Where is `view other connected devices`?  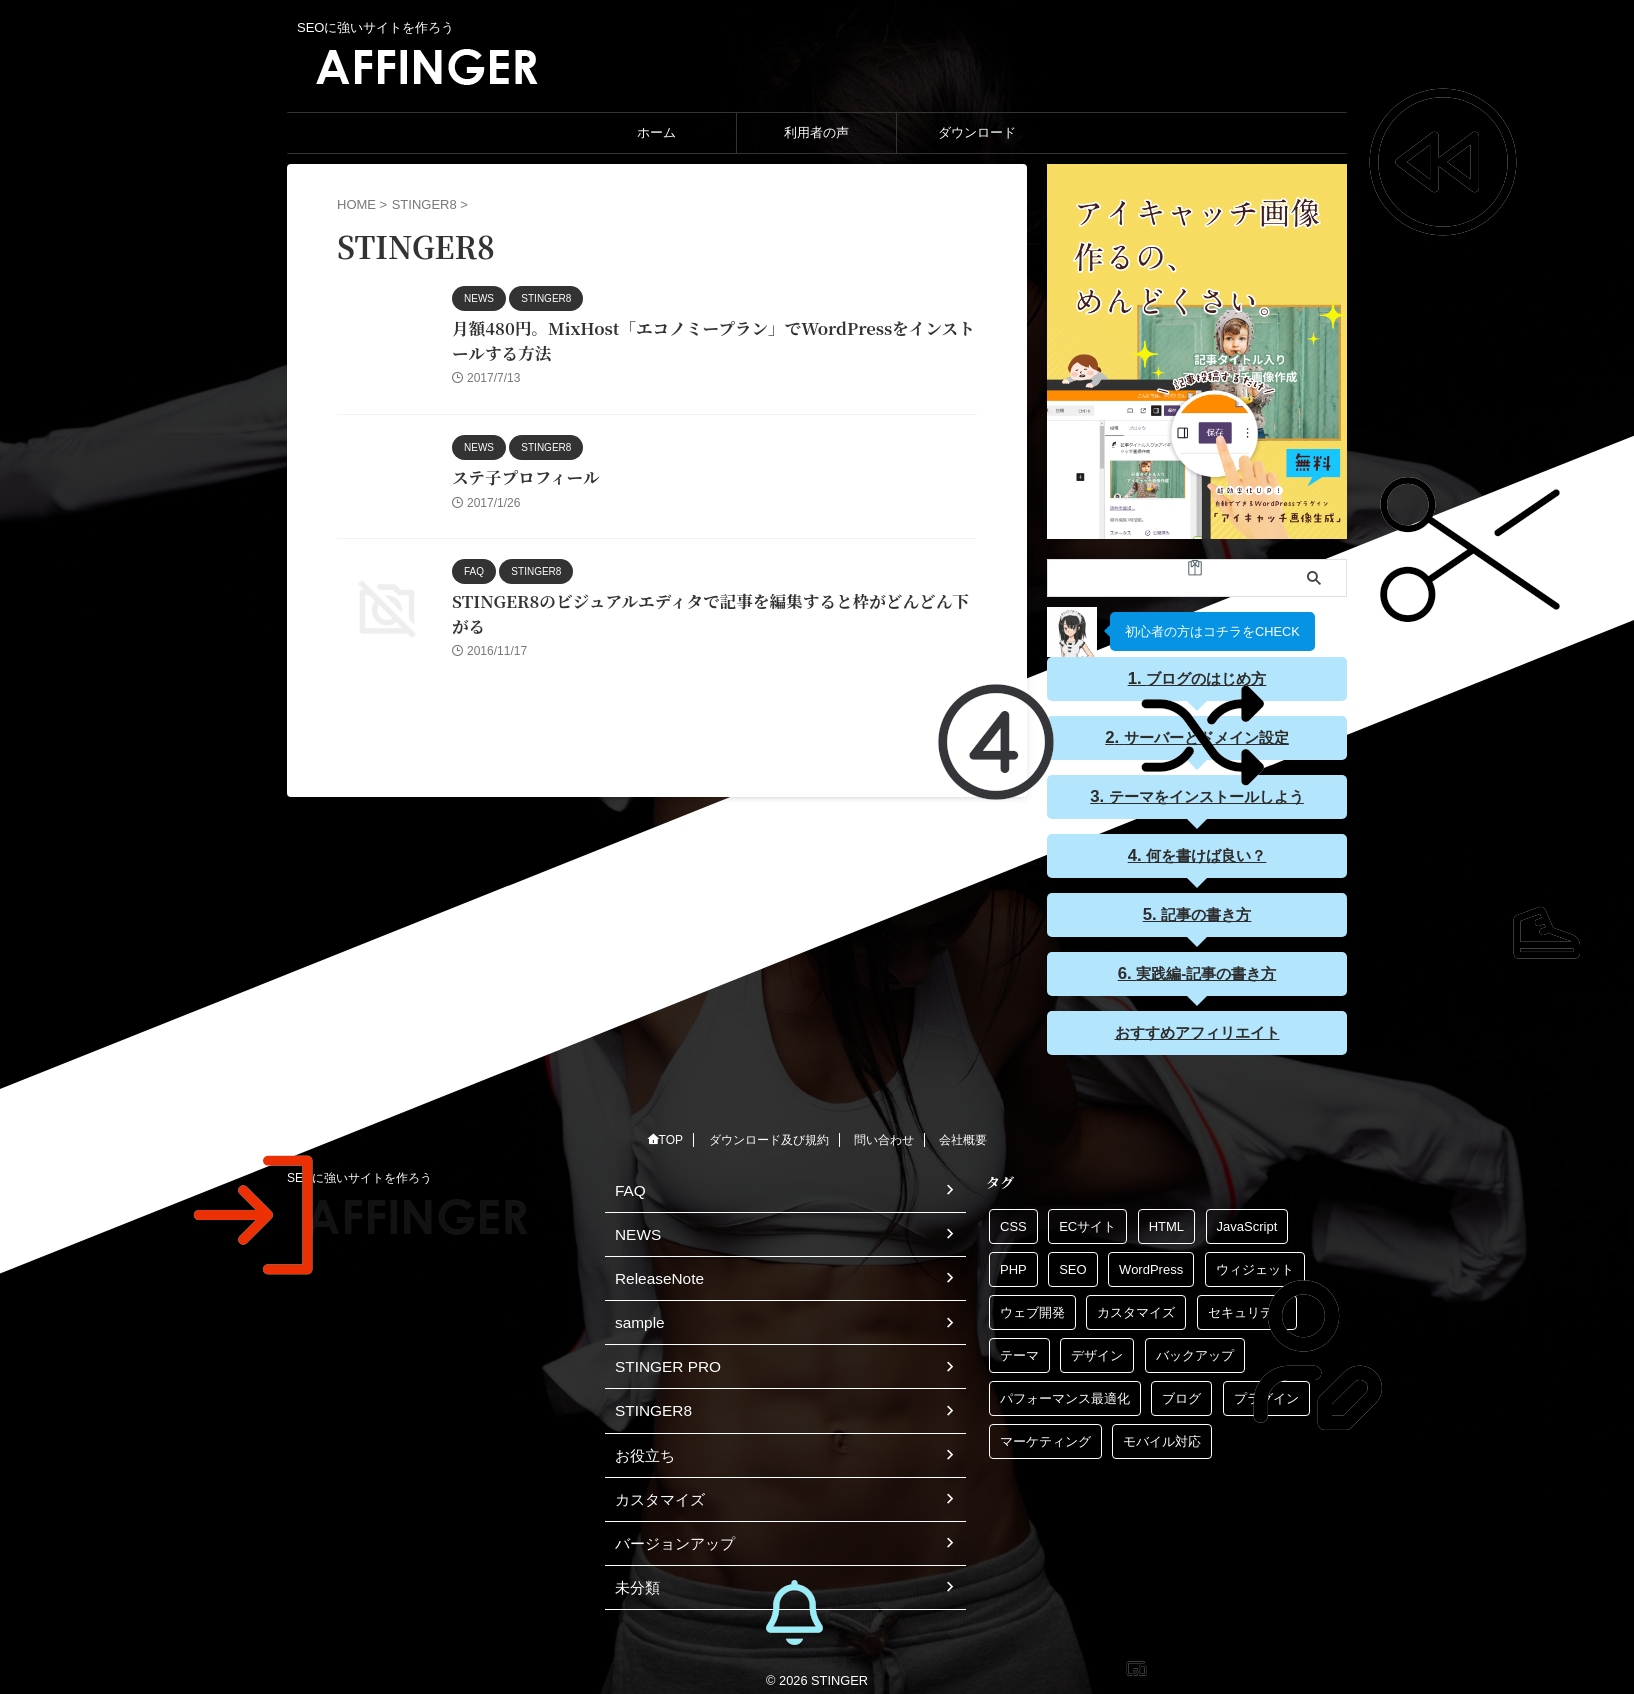
view other connected devices is located at coordinates (1136, 1668).